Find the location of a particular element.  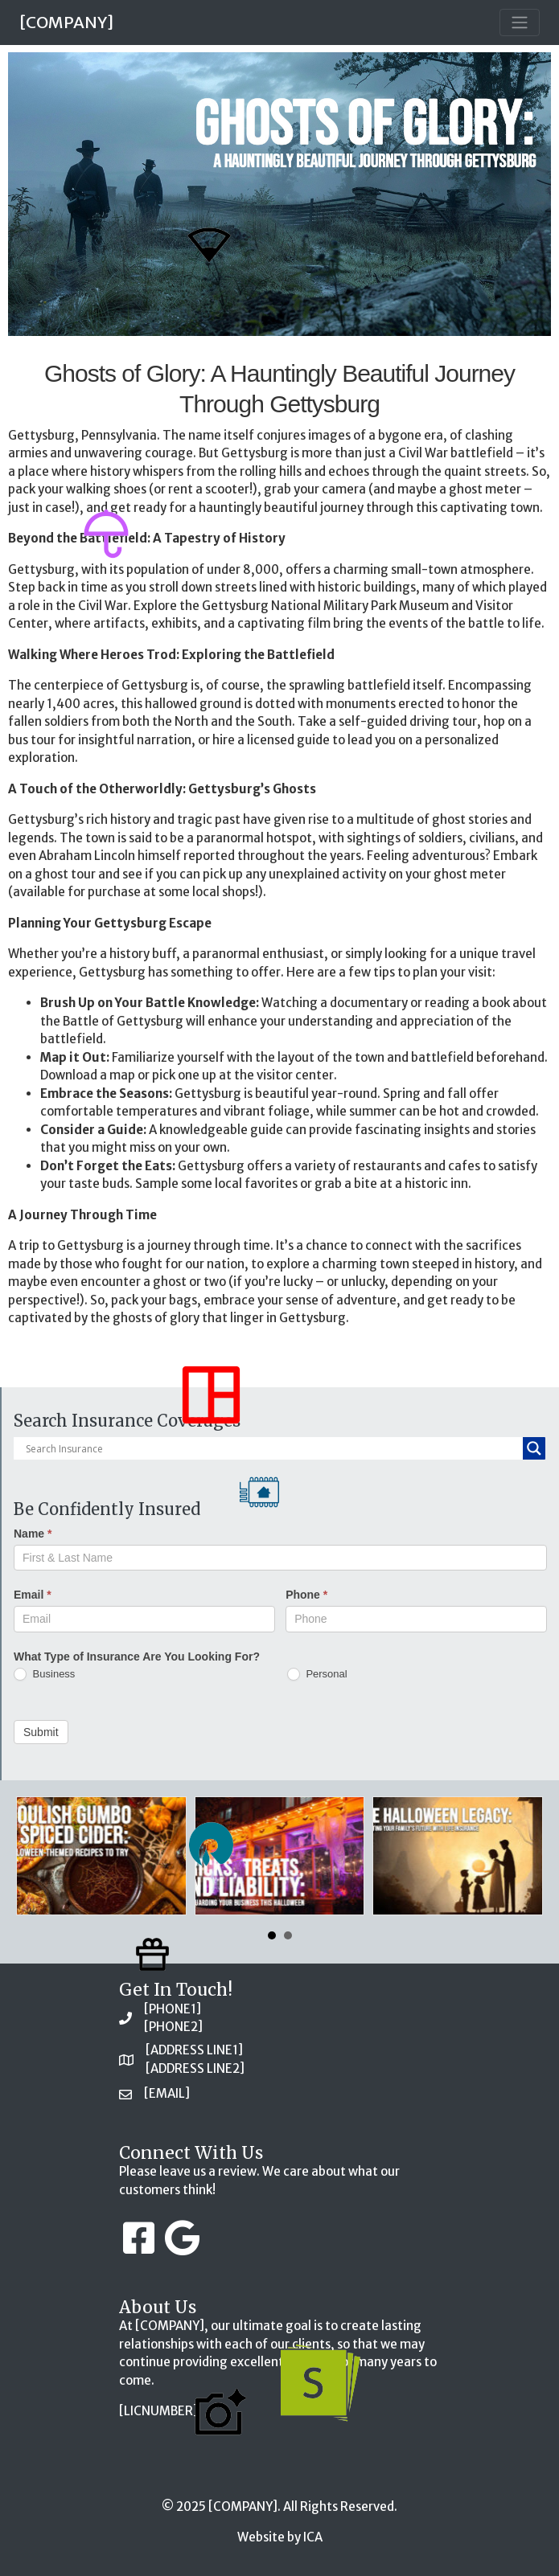

open slides presentation app is located at coordinates (320, 2382).